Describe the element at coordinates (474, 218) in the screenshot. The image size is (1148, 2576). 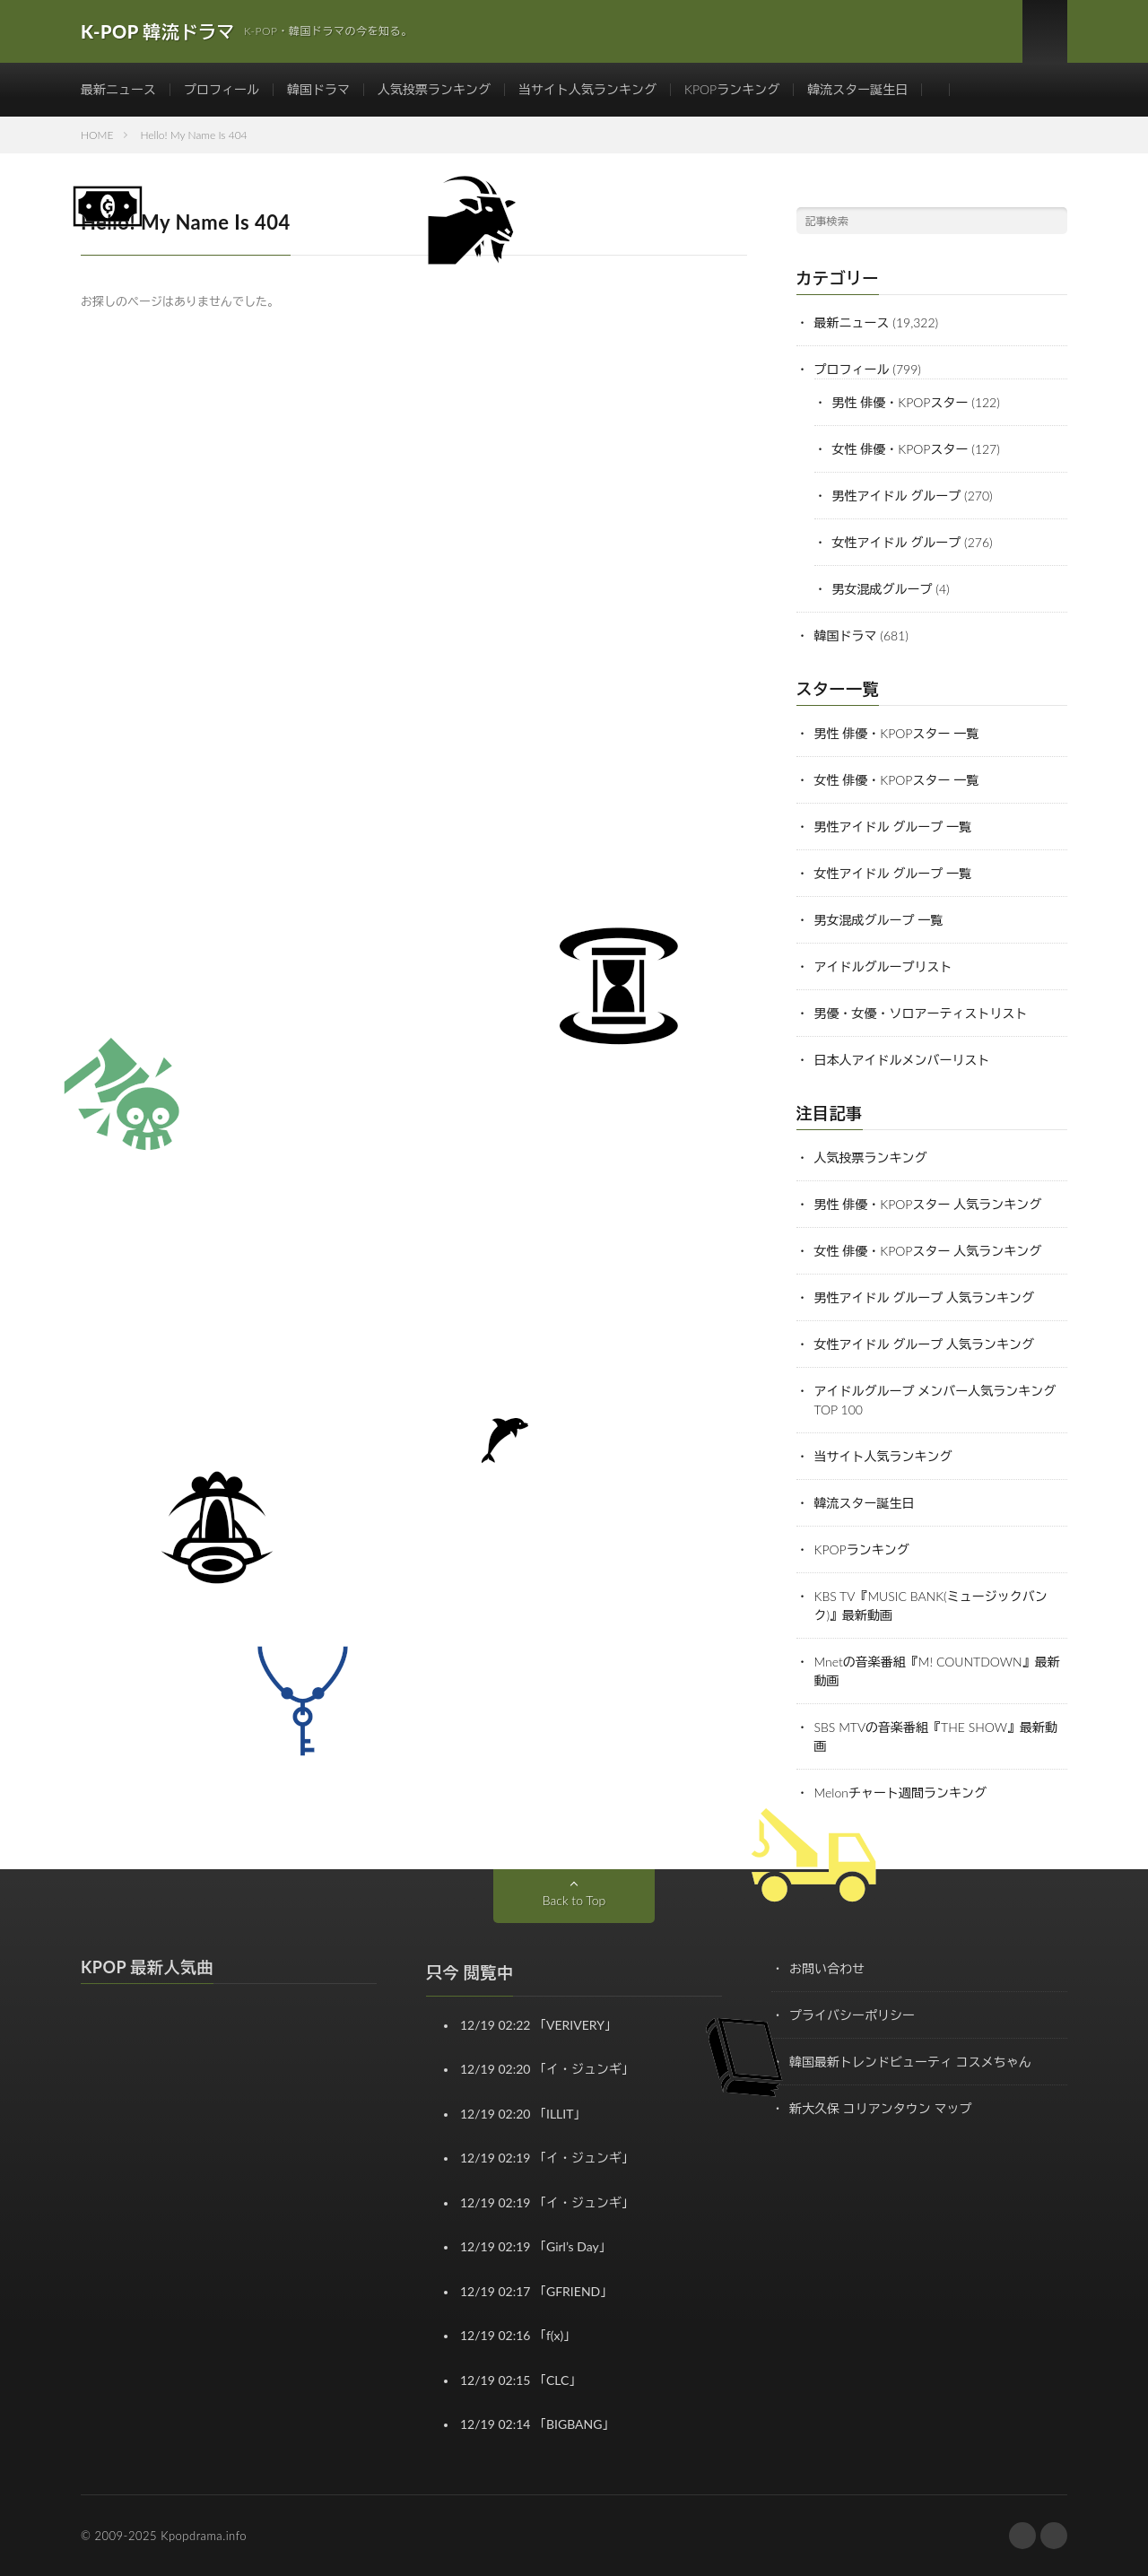
I see `represents Capricorn zodiac sign` at that location.